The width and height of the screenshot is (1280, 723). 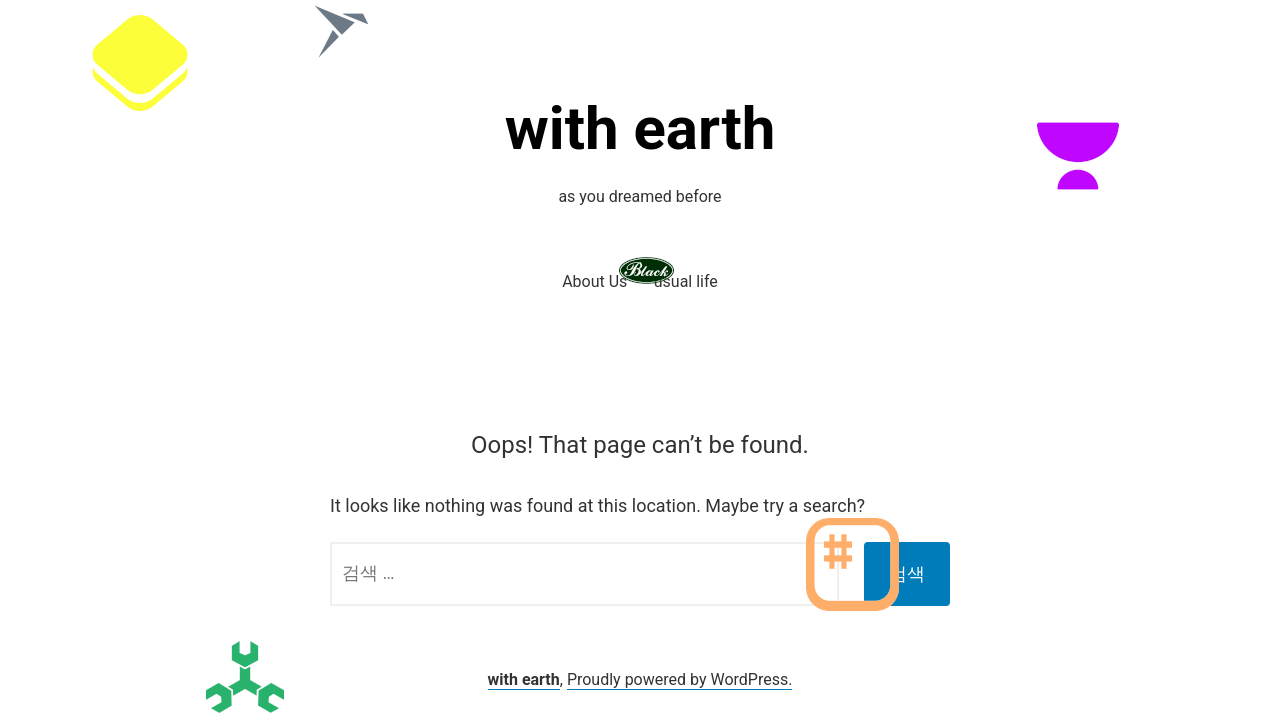 I want to click on black brand logo, so click(x=646, y=270).